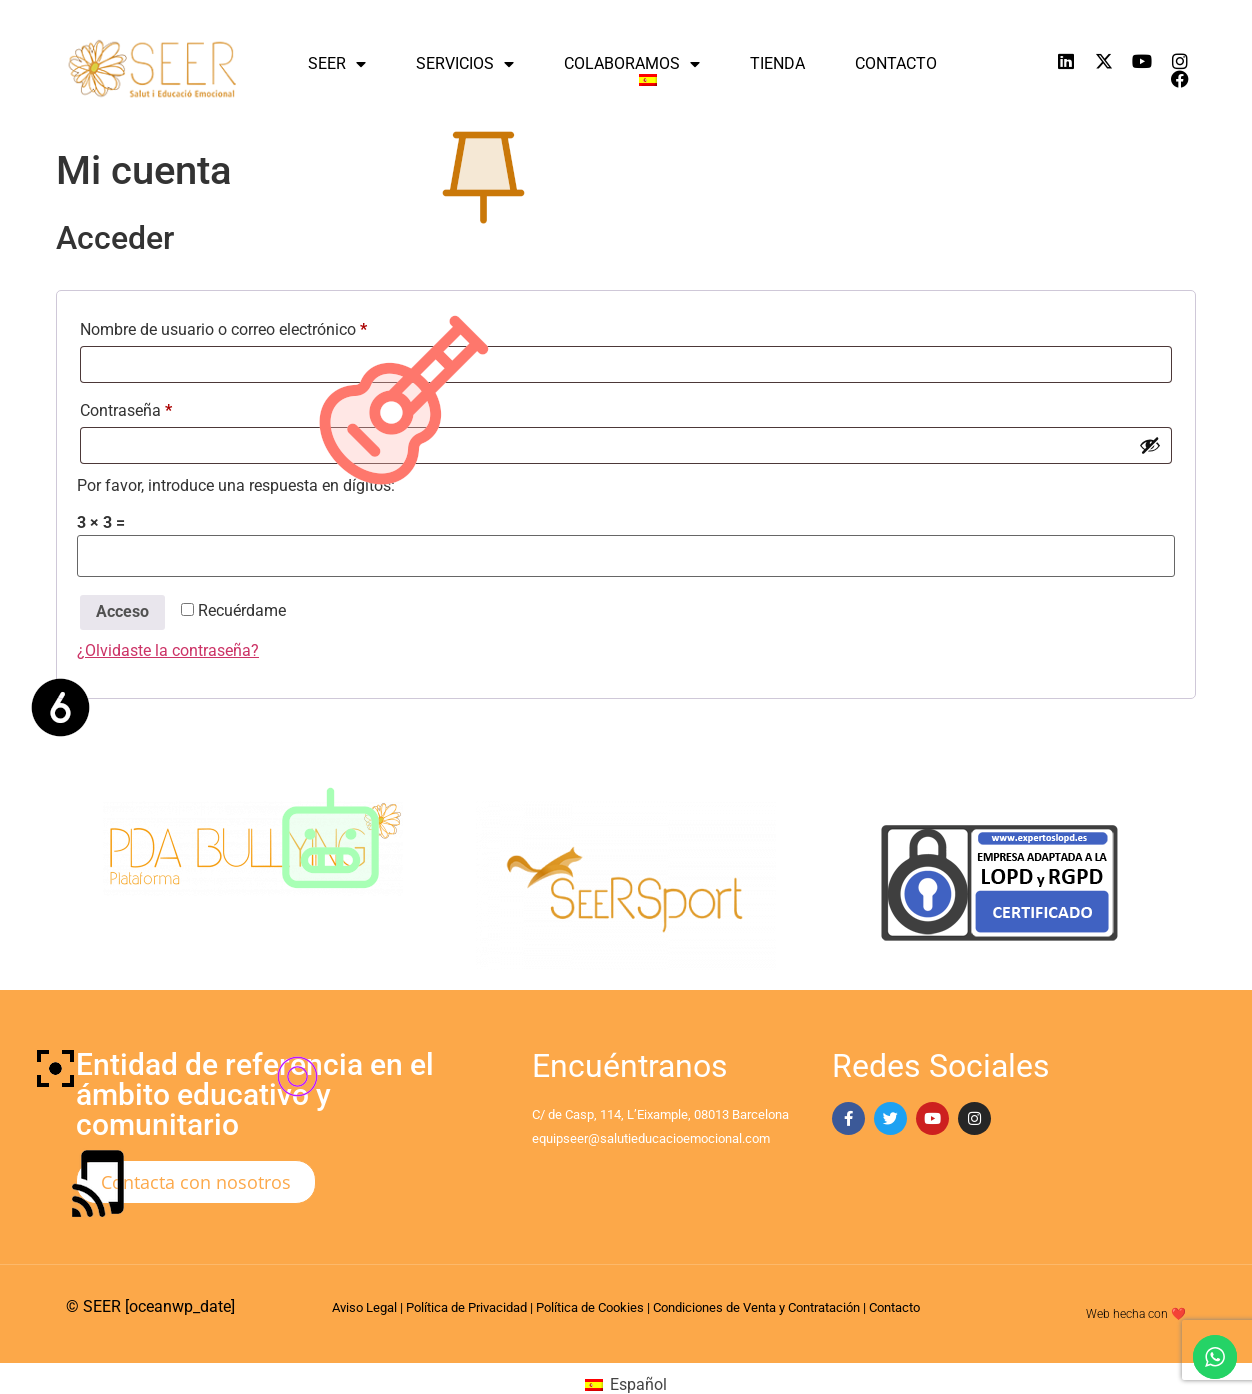 This screenshot has height=1394, width=1252. I want to click on access AI assistant or chatbot, so click(330, 843).